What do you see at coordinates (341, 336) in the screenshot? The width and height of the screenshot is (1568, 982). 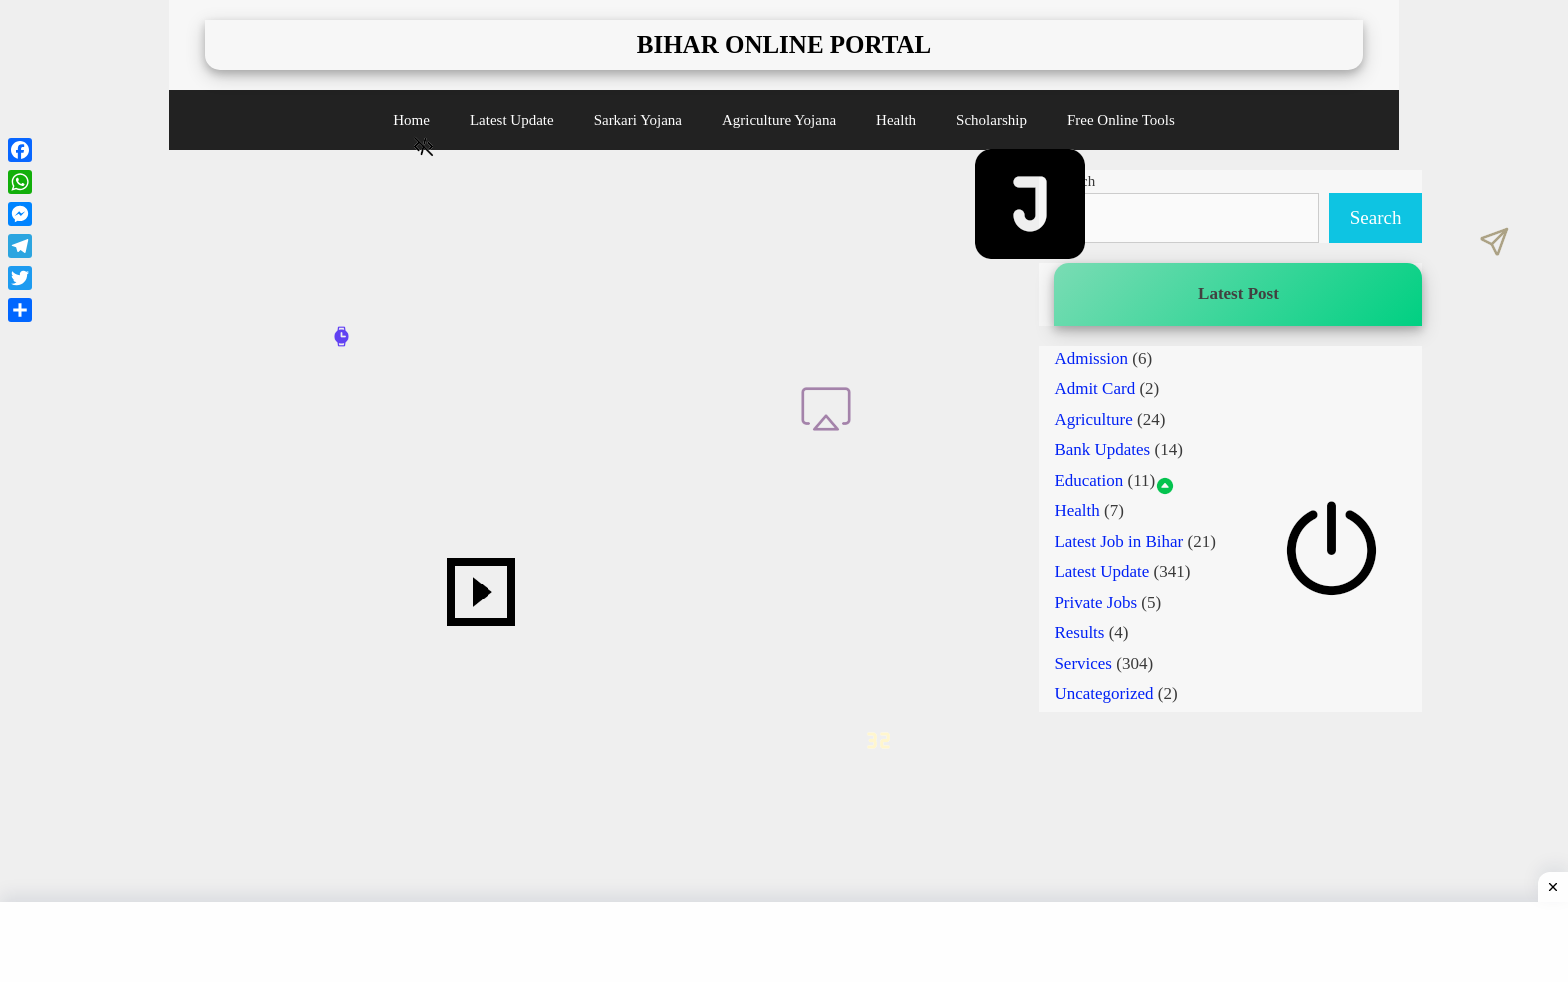 I see `view time or clock settings` at bounding box center [341, 336].